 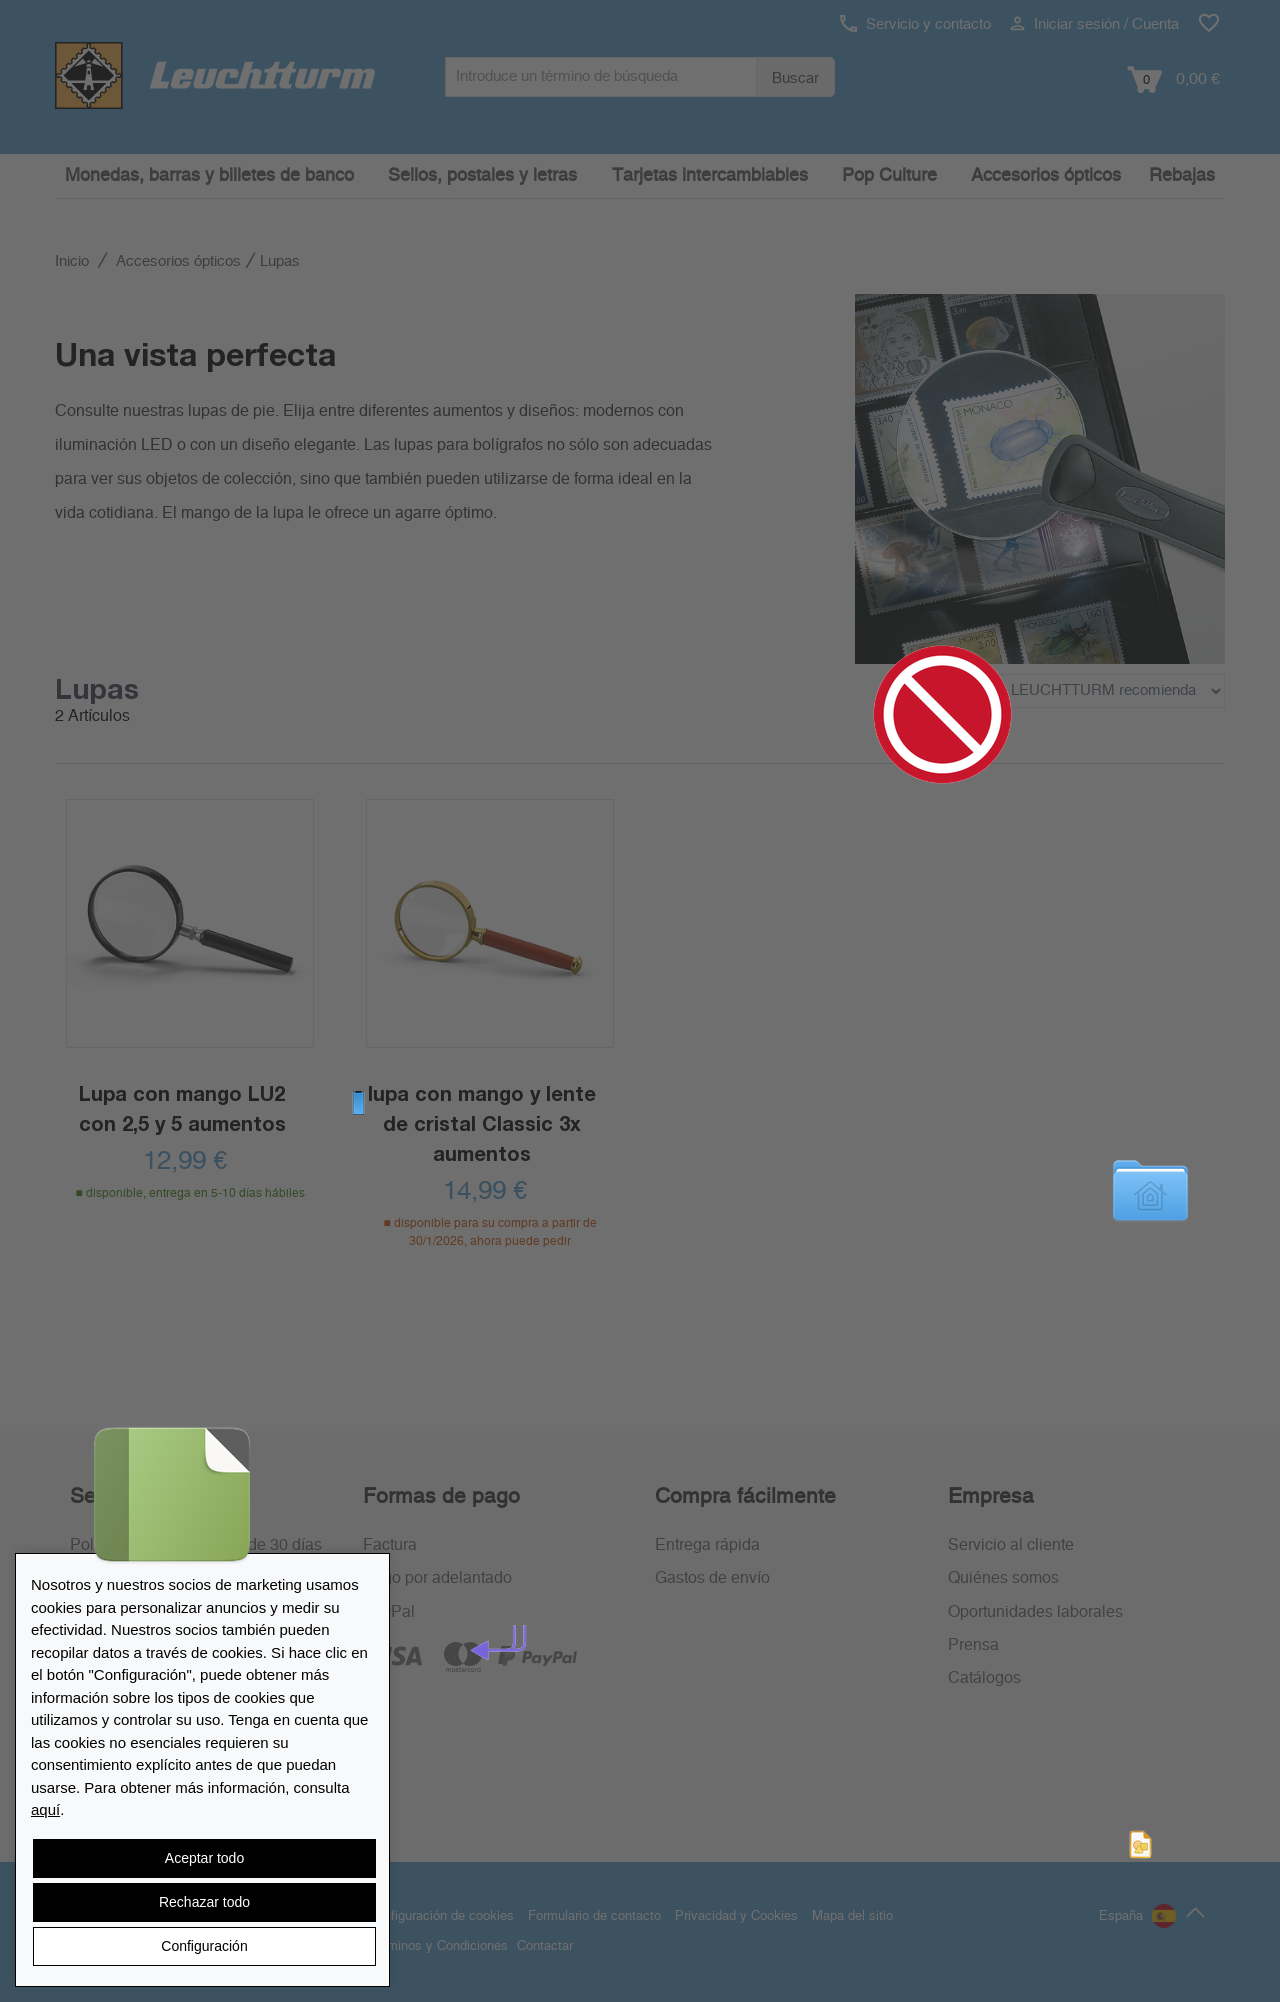 What do you see at coordinates (358, 1103) in the screenshot?
I see `iPhone 11 Pro device icon` at bounding box center [358, 1103].